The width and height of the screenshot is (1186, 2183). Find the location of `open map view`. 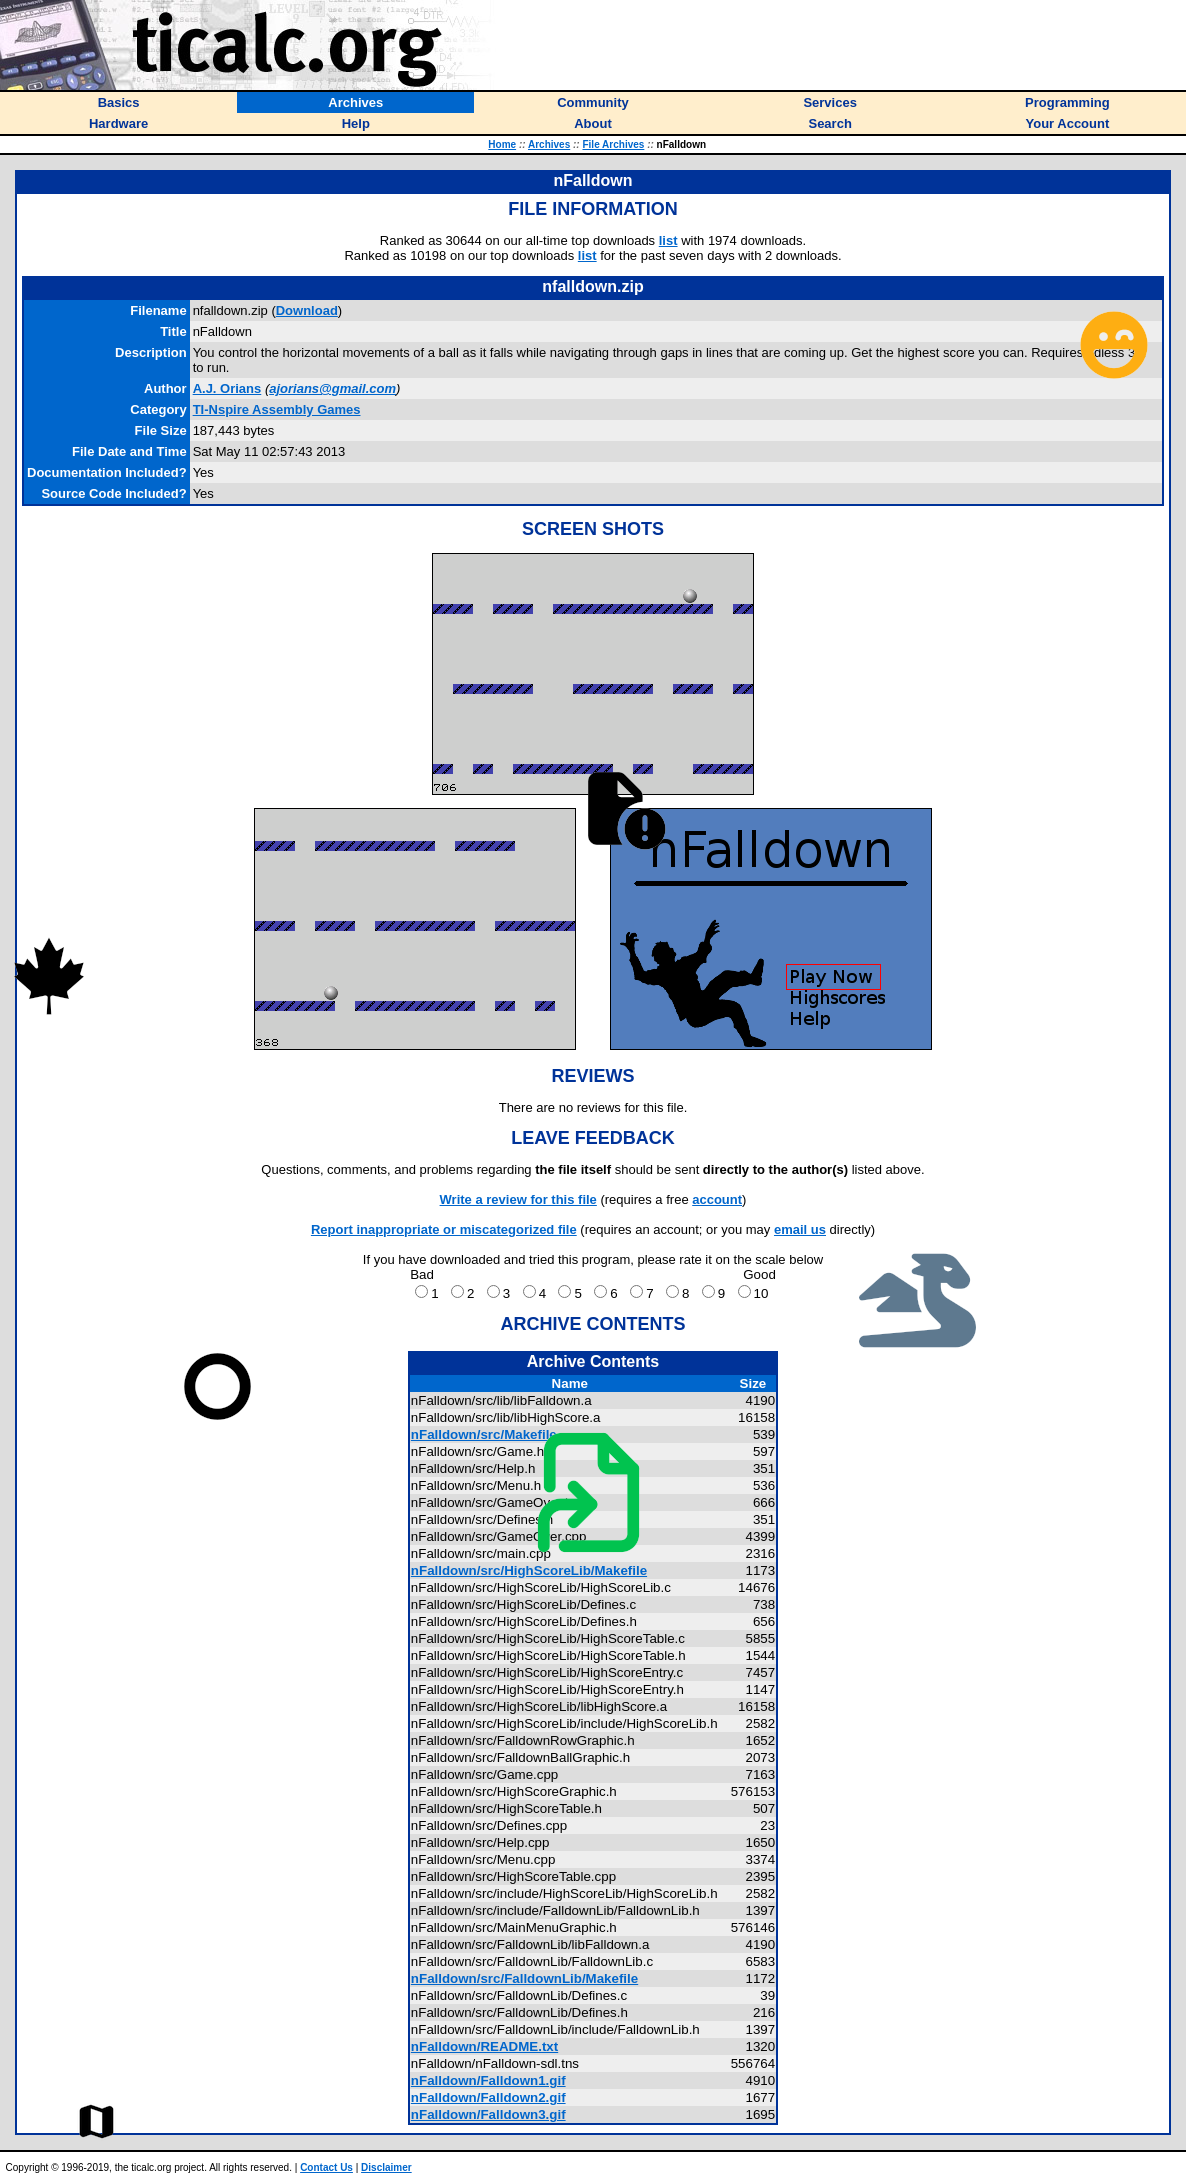

open map view is located at coordinates (96, 2121).